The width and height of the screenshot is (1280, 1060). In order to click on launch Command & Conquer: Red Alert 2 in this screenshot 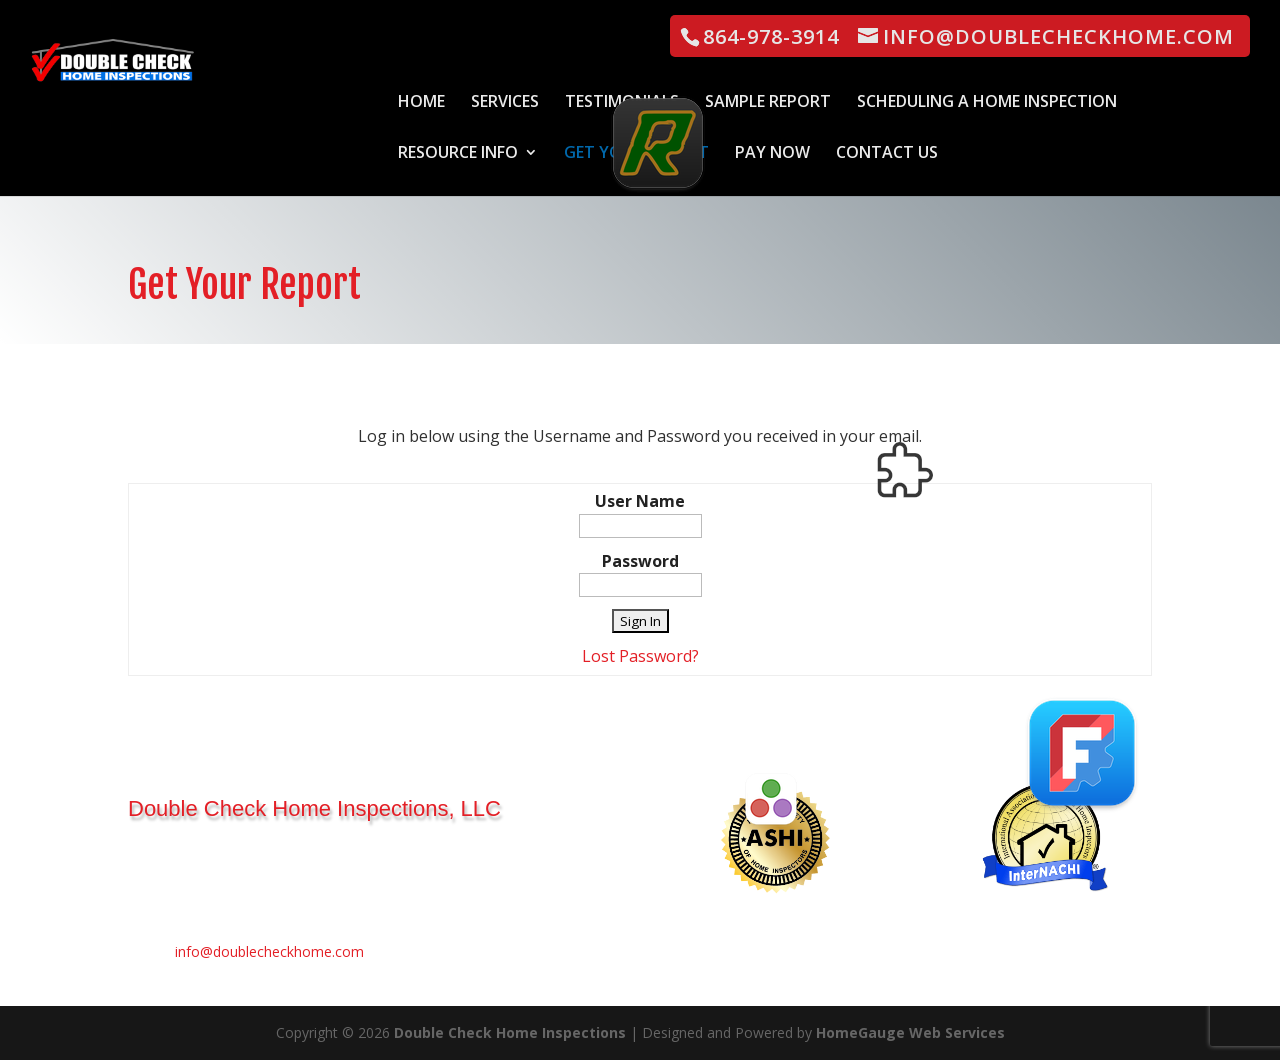, I will do `click(658, 143)`.